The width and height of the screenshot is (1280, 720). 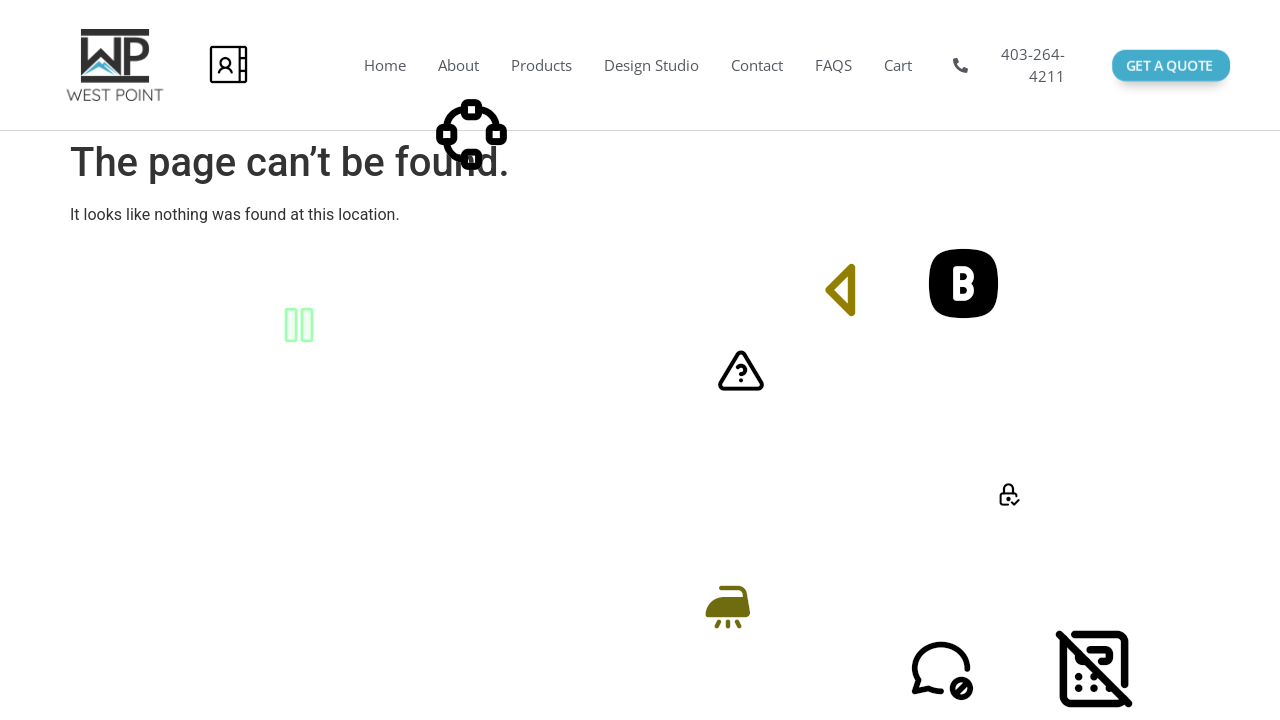 I want to click on access help or support for a warning condition, so click(x=741, y=372).